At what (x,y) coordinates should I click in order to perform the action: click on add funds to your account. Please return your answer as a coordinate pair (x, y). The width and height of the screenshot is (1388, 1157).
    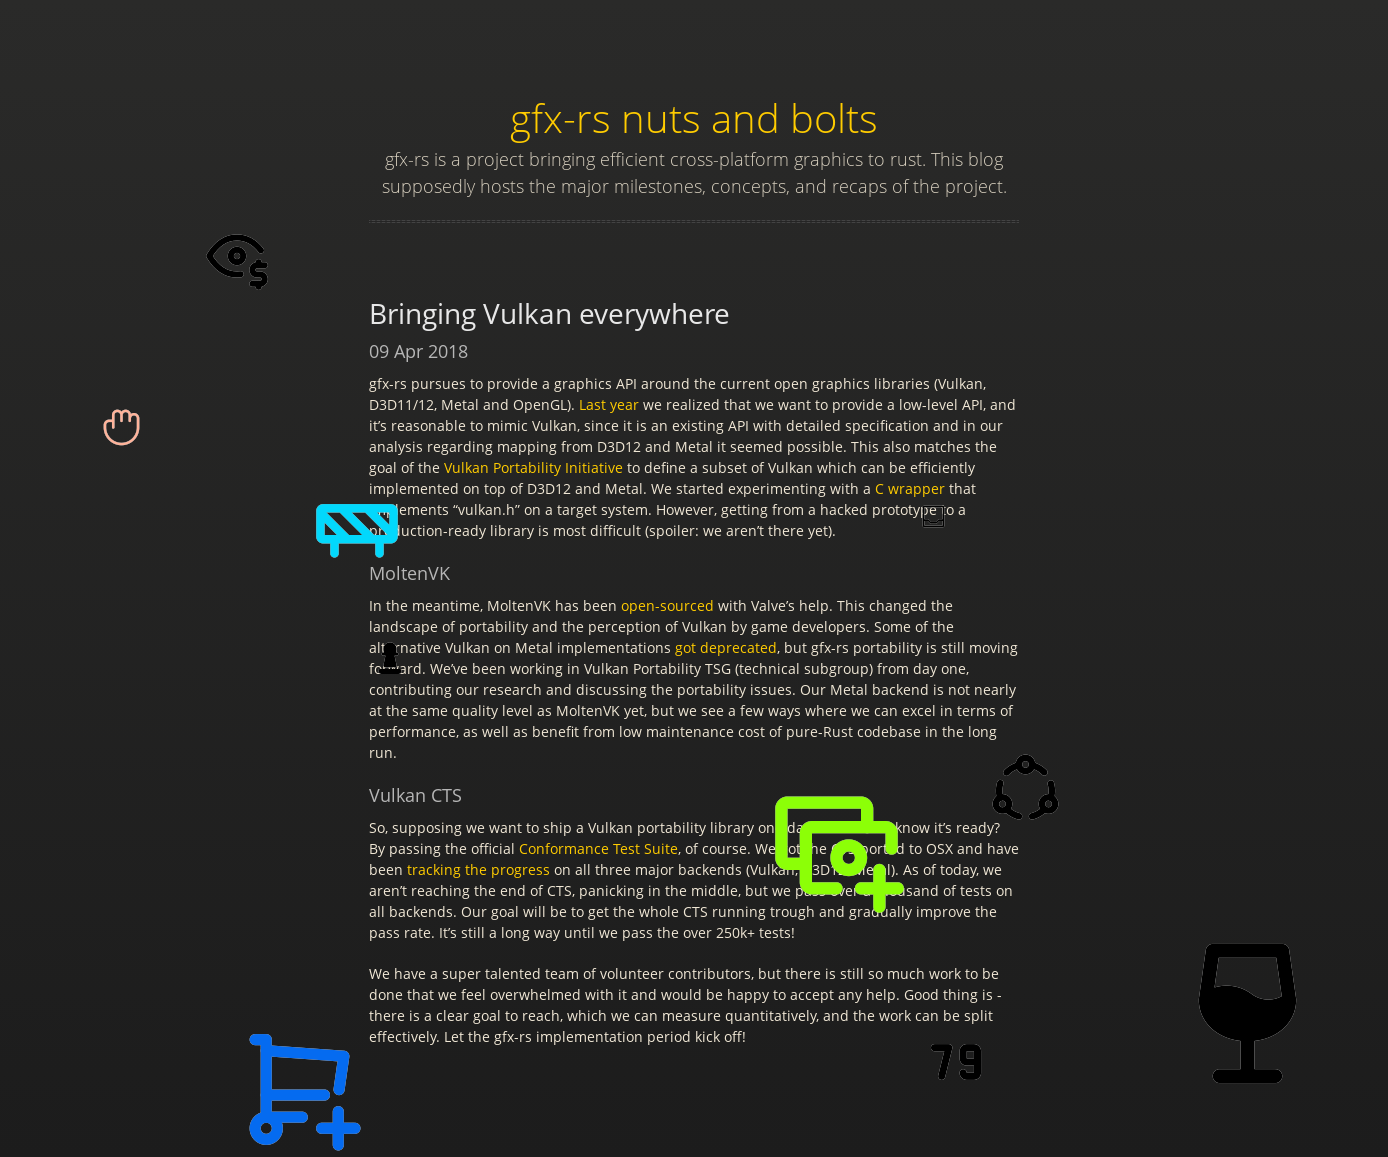
    Looking at the image, I should click on (836, 845).